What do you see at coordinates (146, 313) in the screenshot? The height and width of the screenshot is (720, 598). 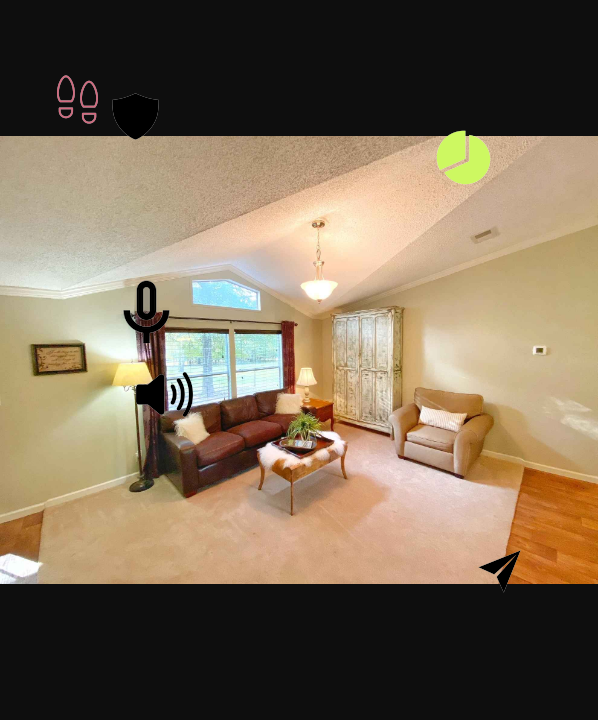 I see `tap to start voice input` at bounding box center [146, 313].